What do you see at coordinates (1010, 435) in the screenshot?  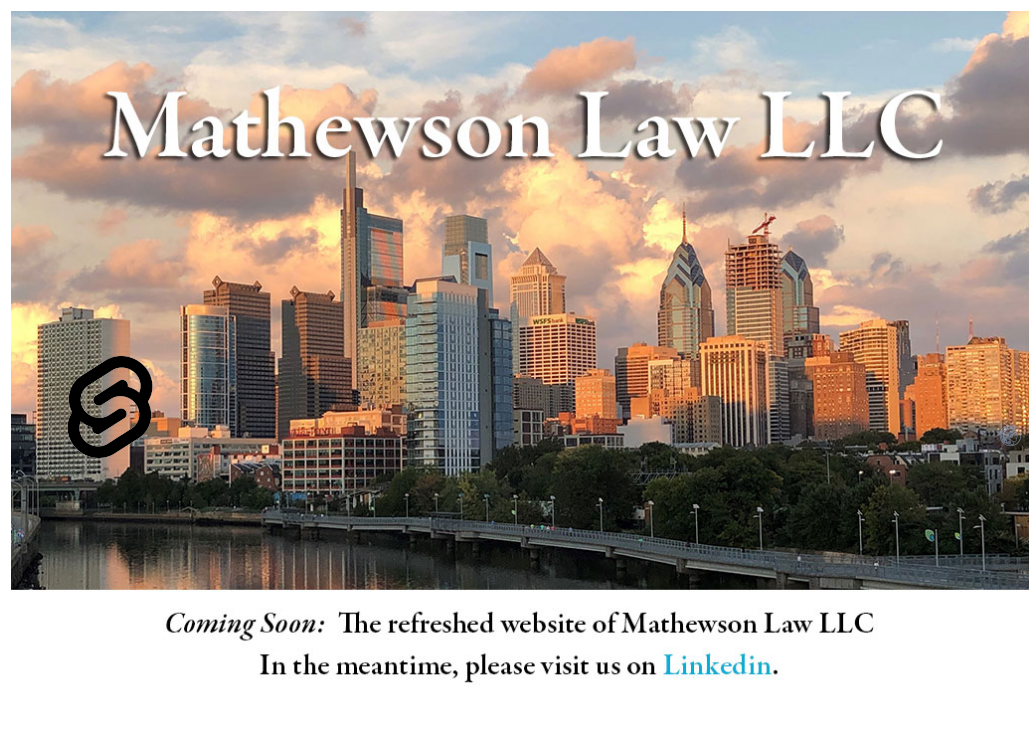 I see `max planck society official logo` at bounding box center [1010, 435].